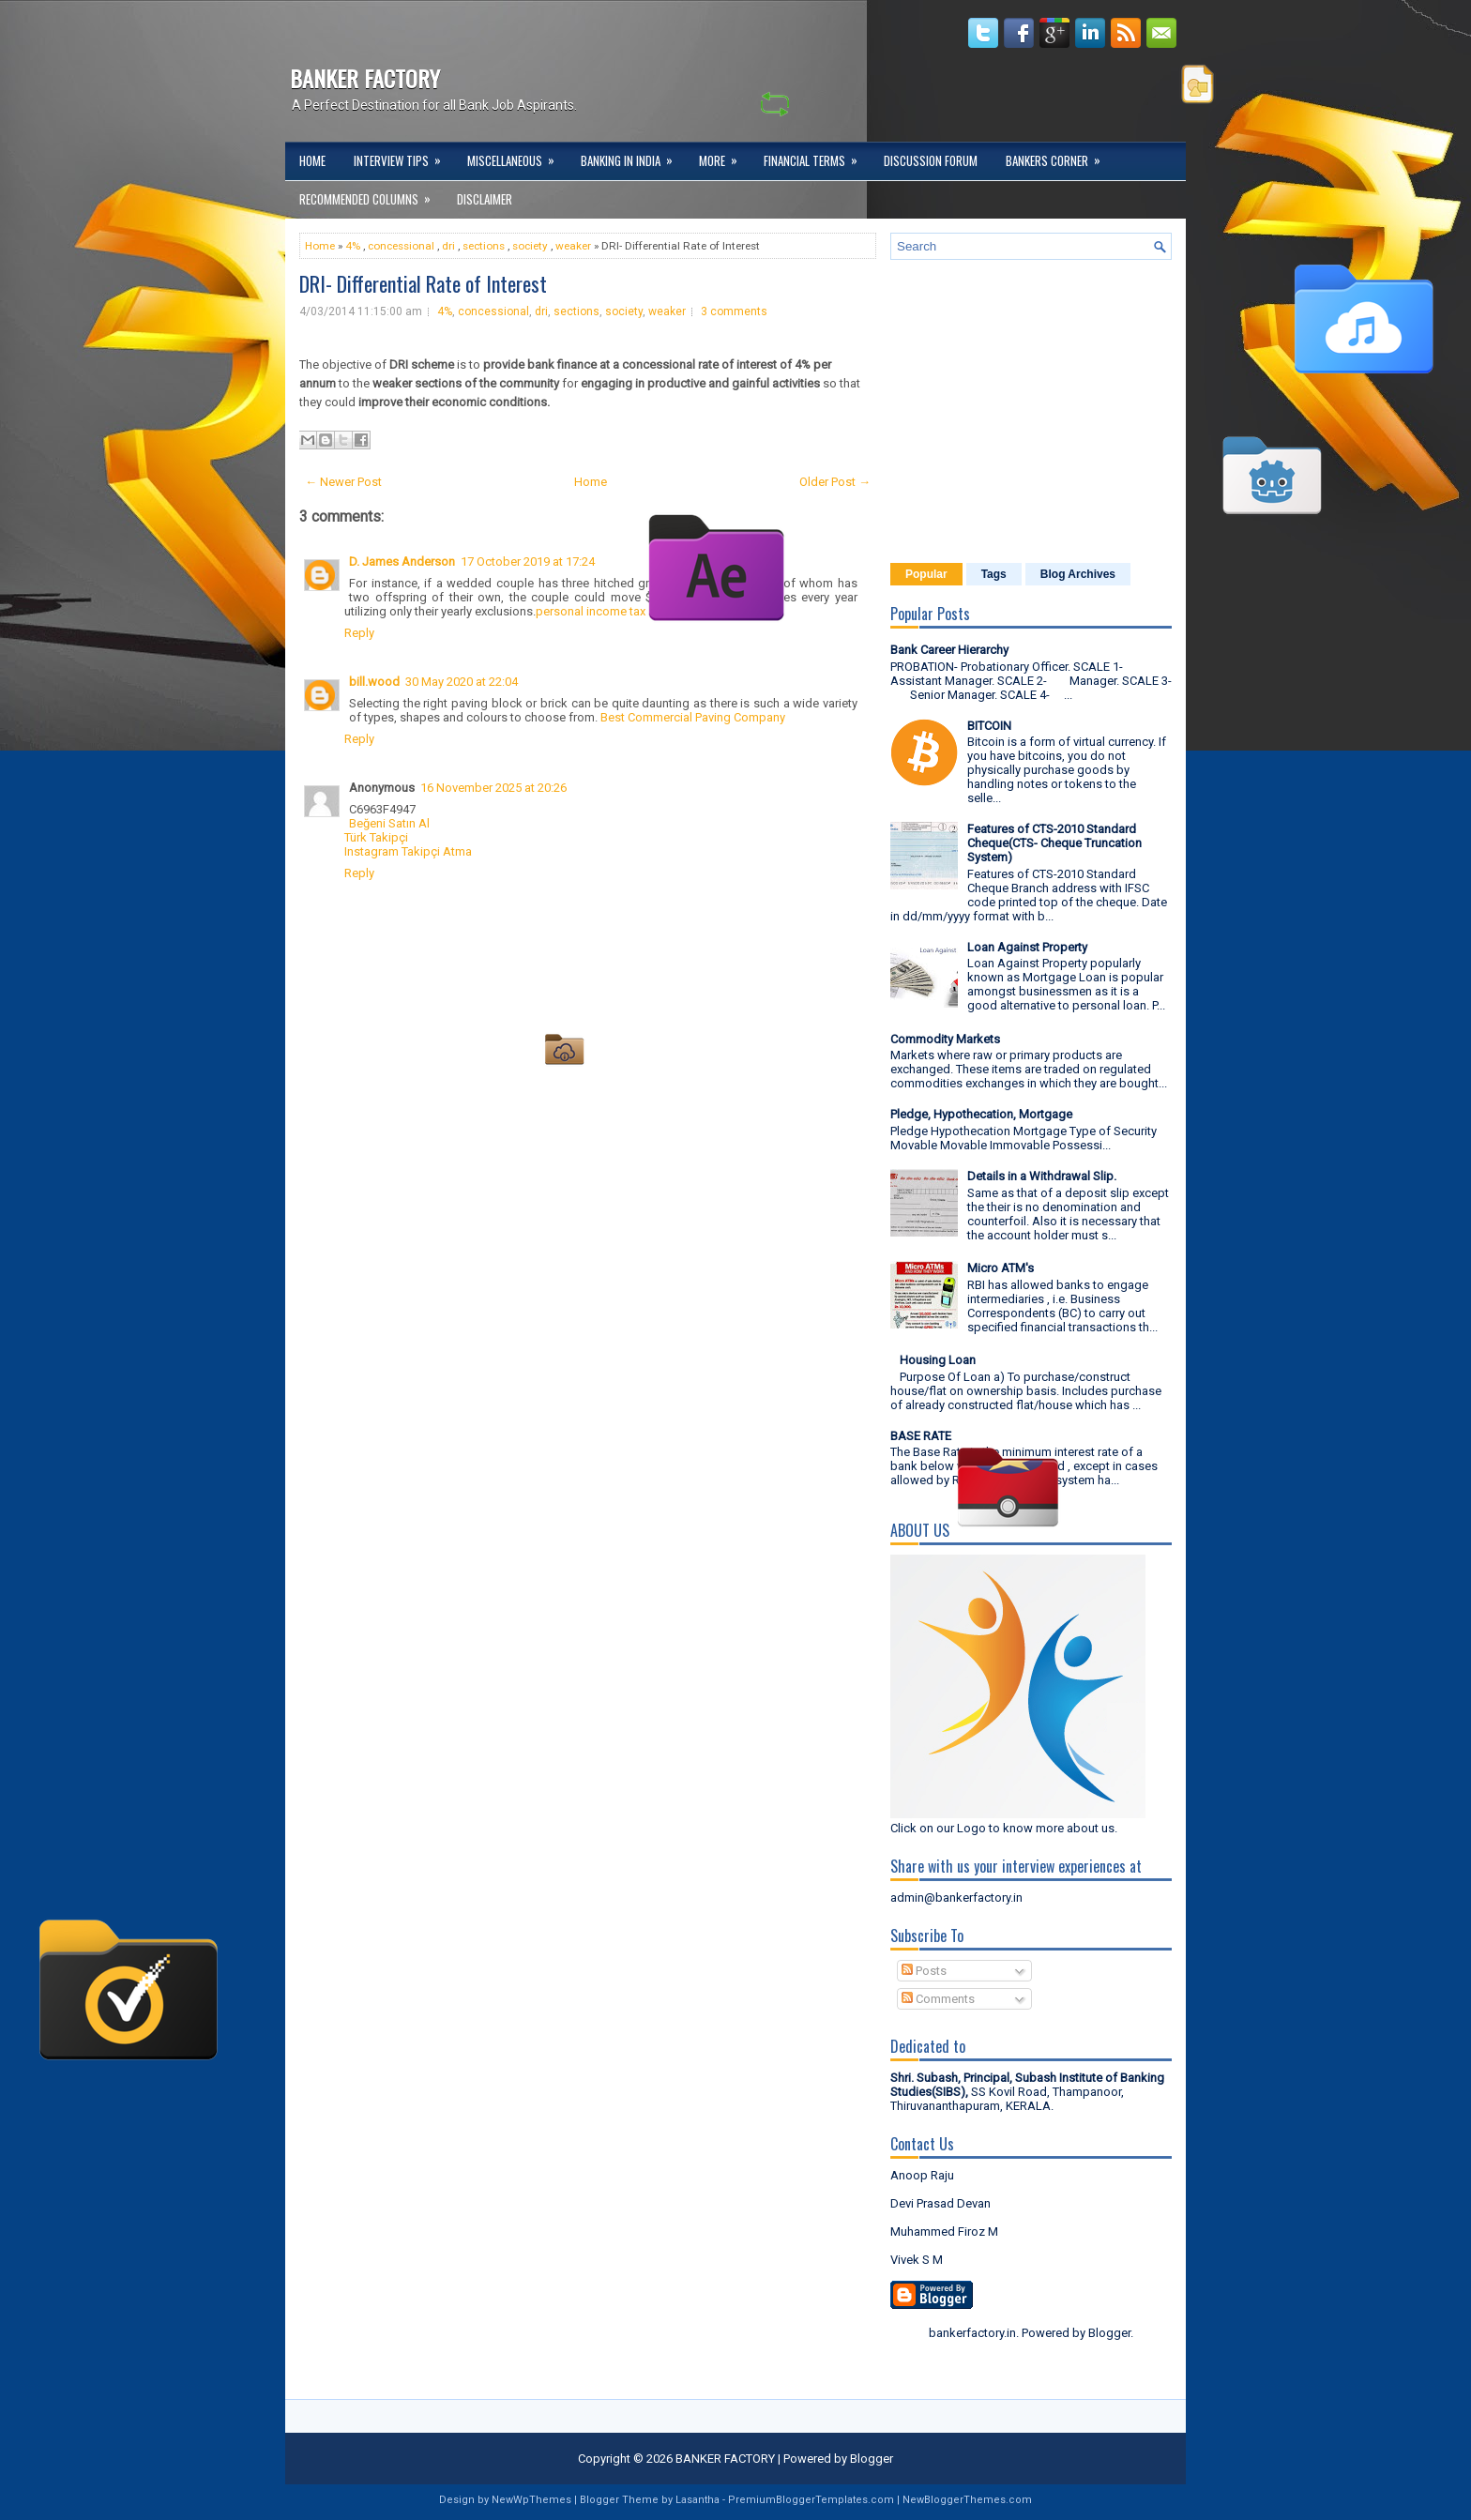  I want to click on open norton antivirus files folder, so click(128, 1995).